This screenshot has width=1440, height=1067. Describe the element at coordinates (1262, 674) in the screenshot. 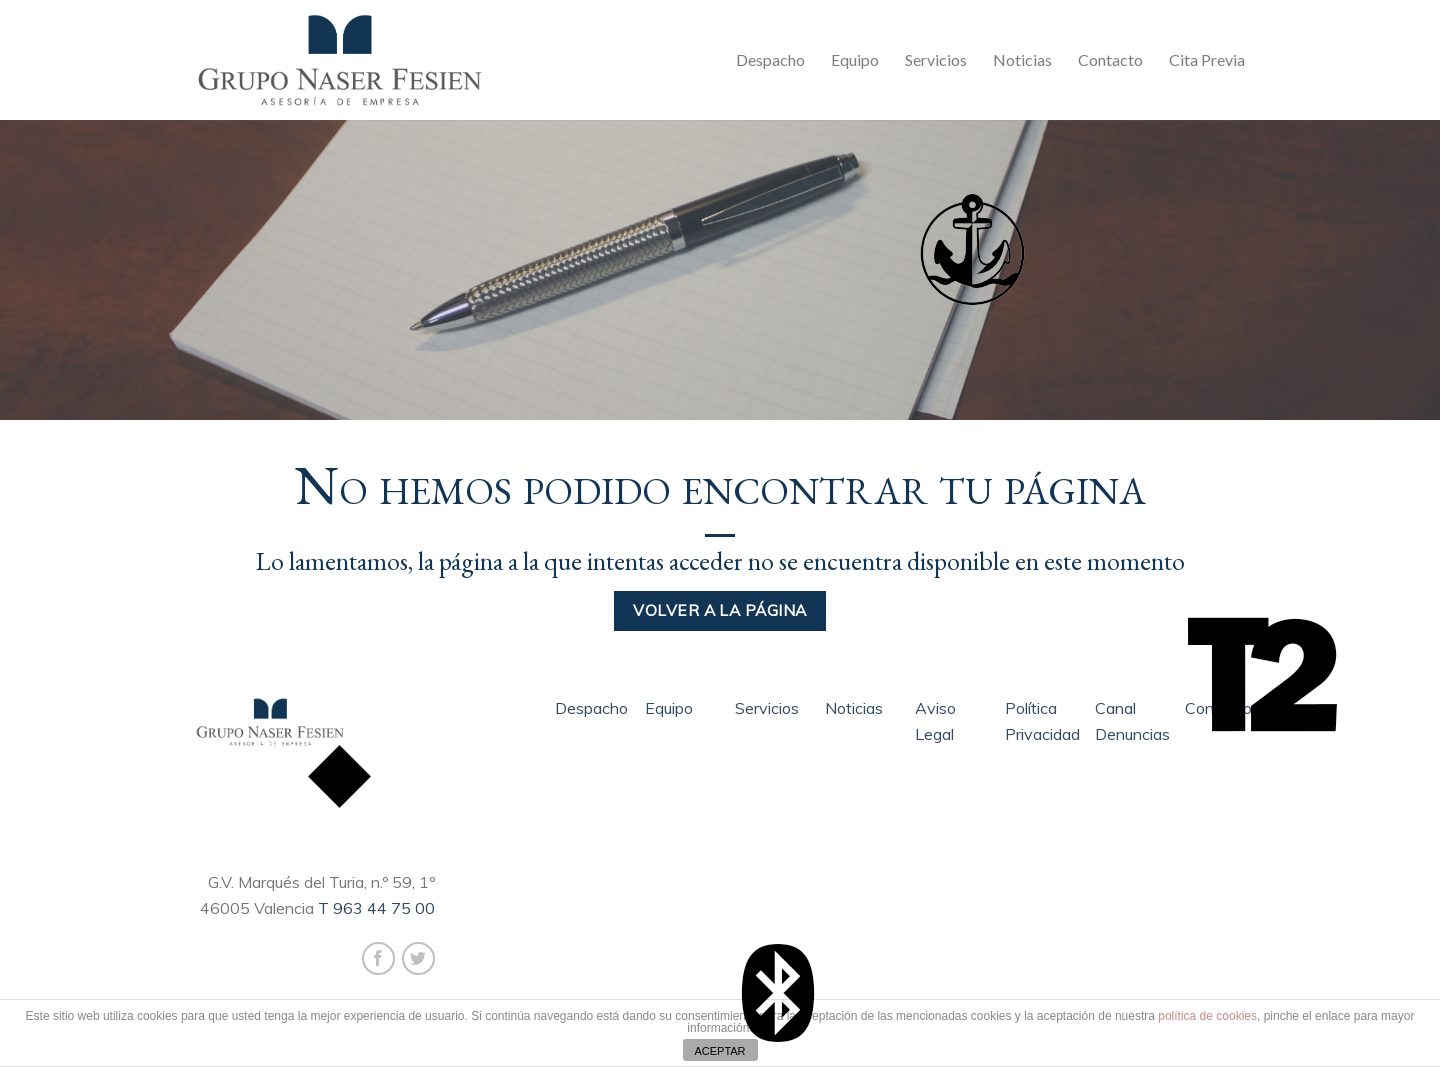

I see `visit take-two interactive software website` at that location.